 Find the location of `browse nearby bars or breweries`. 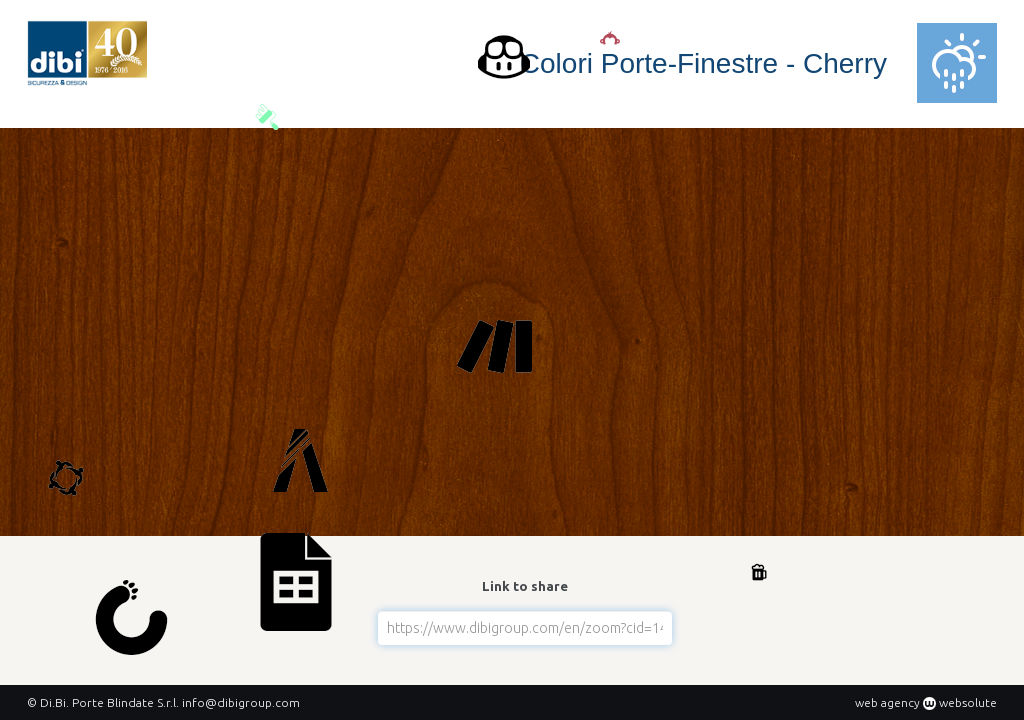

browse nearby bars or breweries is located at coordinates (759, 572).